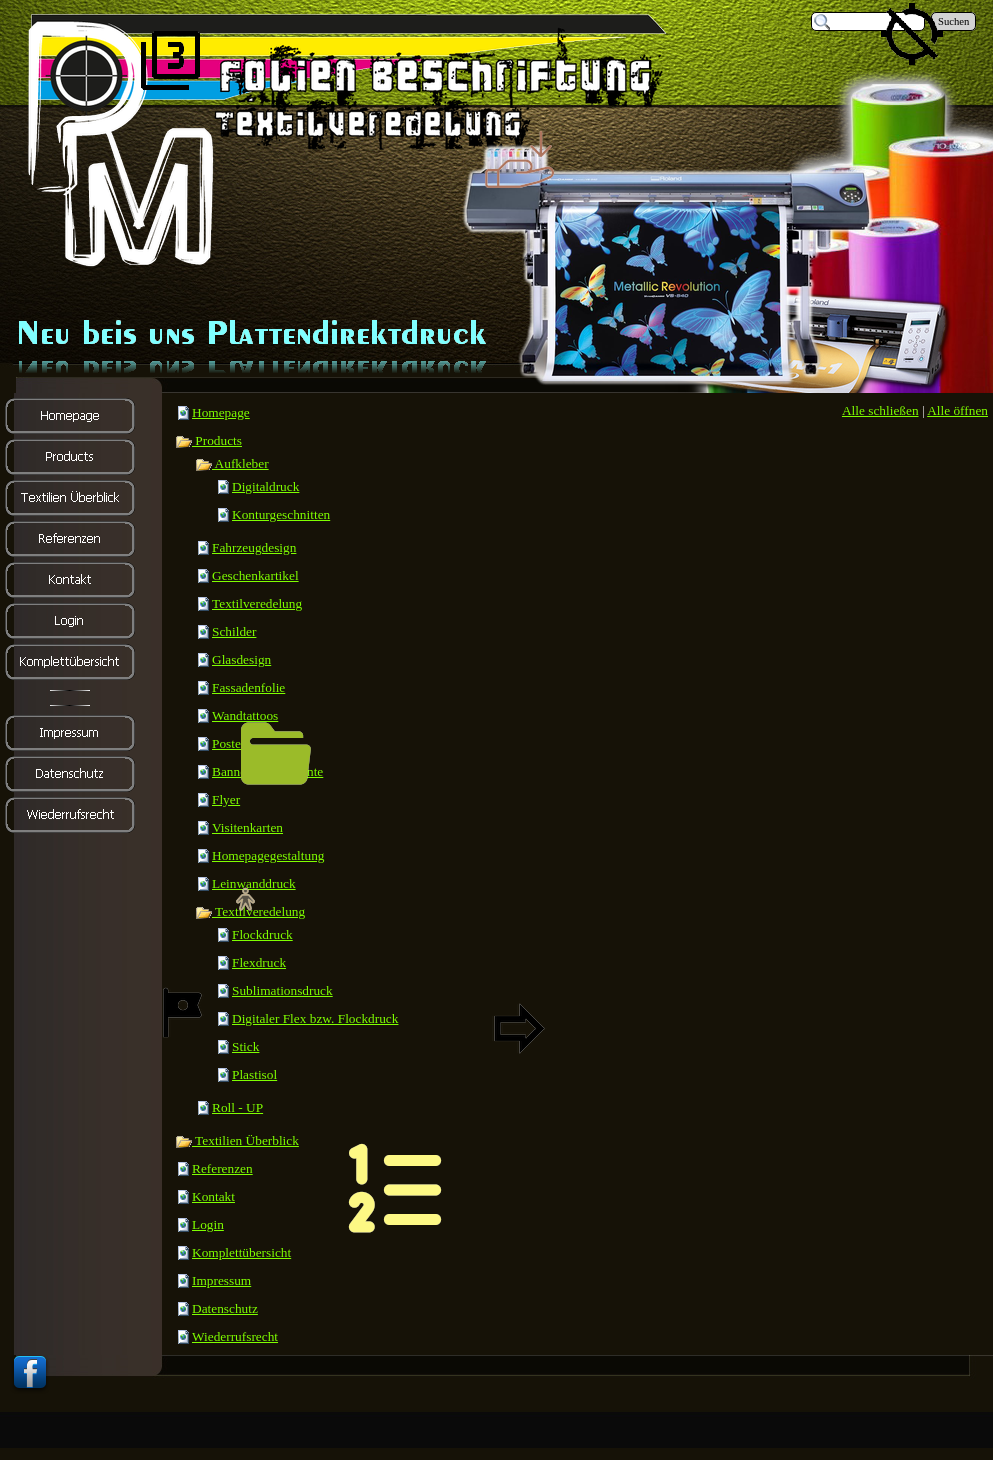  I want to click on receive or accept an incoming item, so click(522, 163).